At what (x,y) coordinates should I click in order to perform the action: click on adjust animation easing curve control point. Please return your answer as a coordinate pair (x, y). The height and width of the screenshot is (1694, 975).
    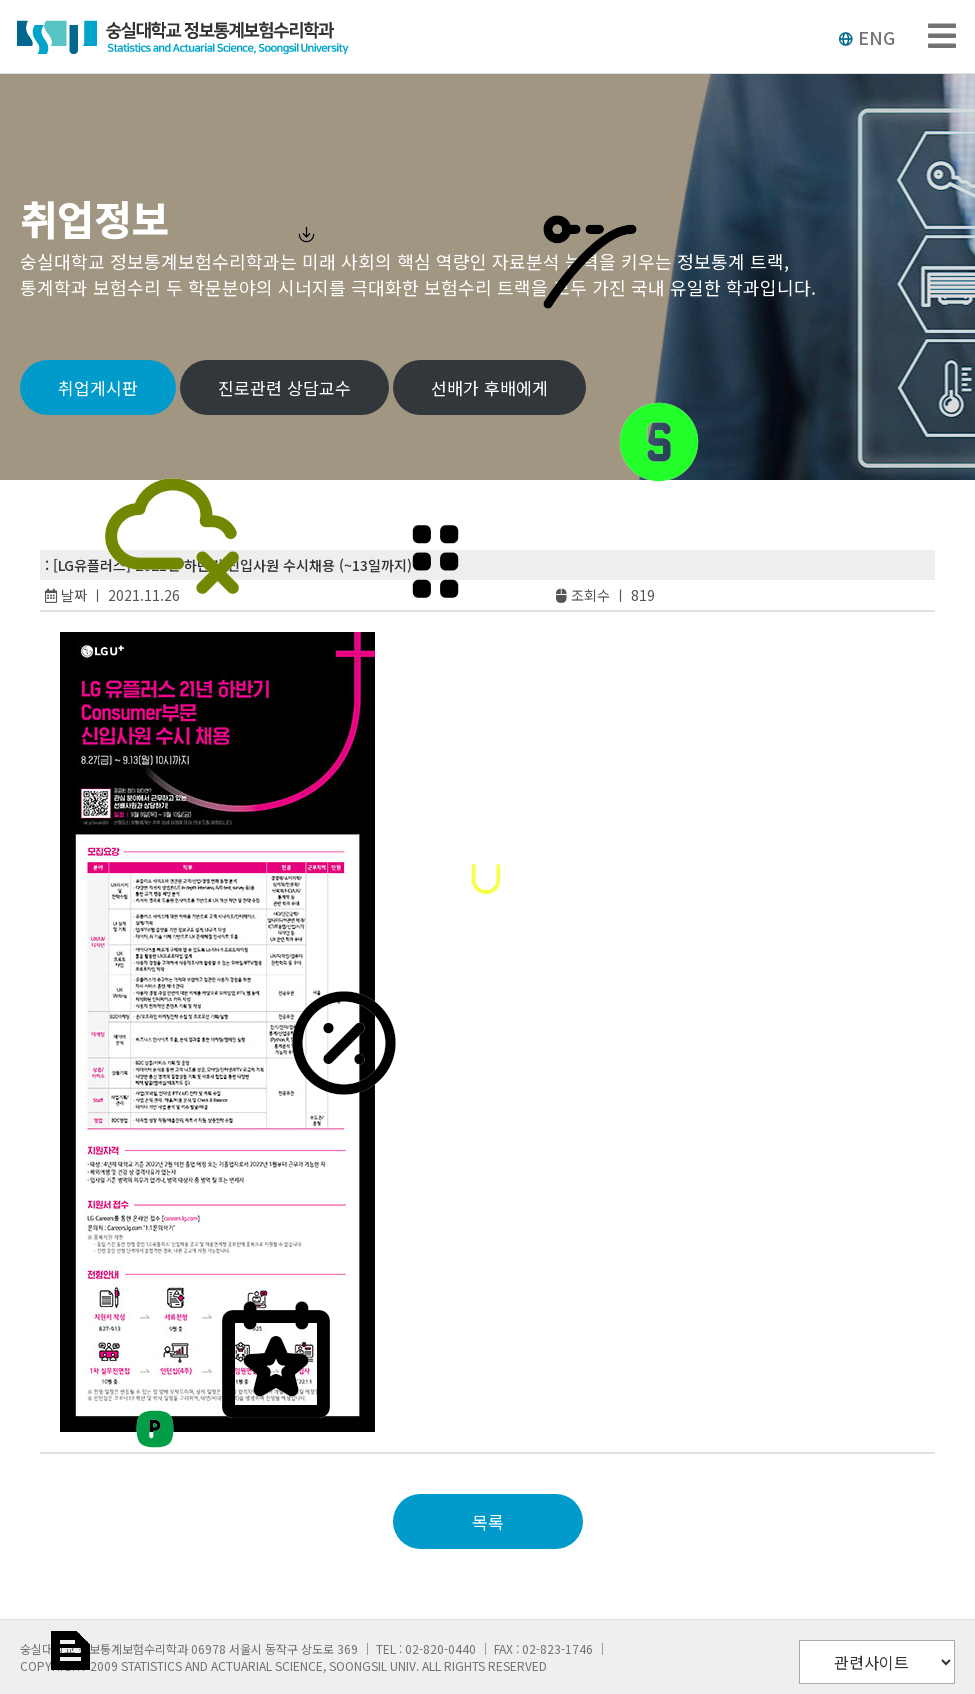
    Looking at the image, I should click on (590, 262).